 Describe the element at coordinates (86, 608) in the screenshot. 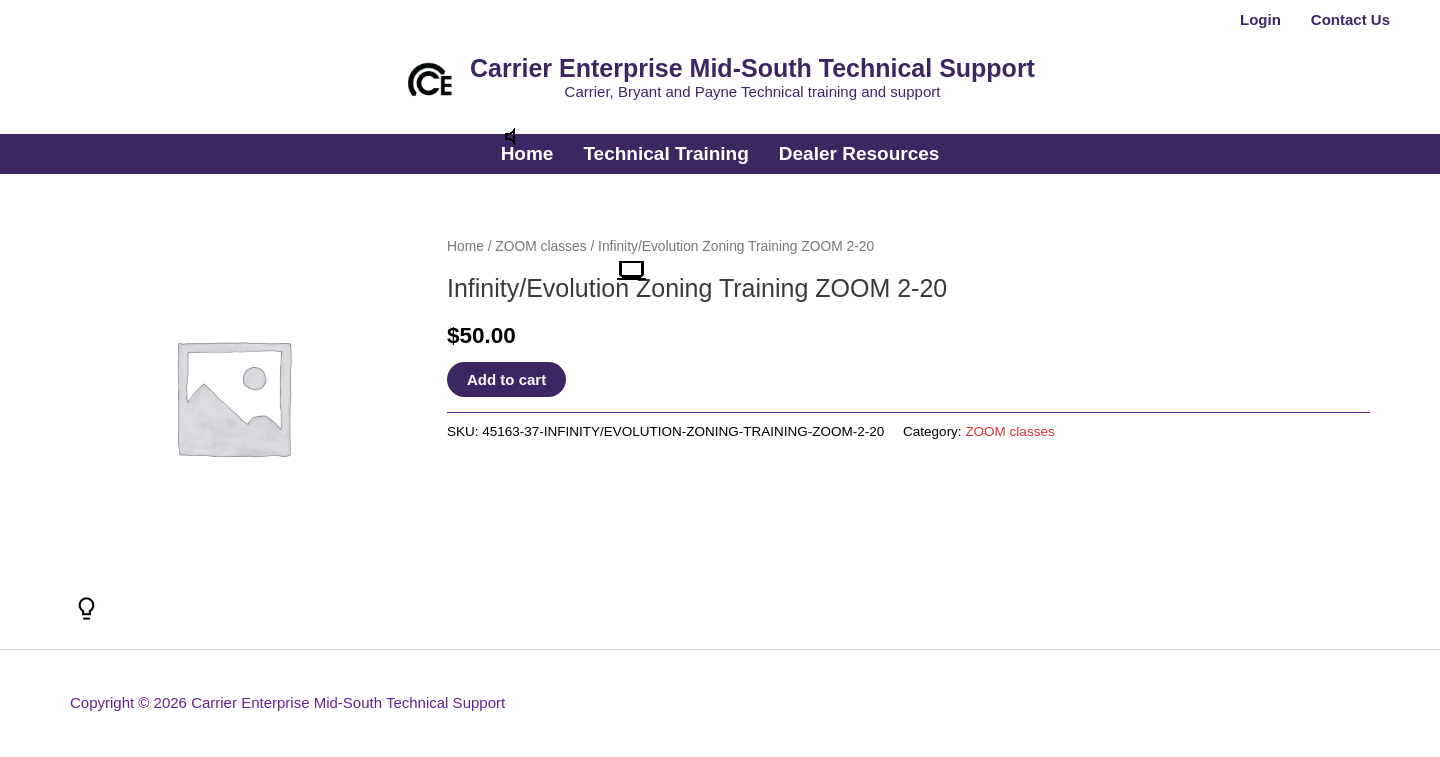

I see `view tips or suggestions` at that location.